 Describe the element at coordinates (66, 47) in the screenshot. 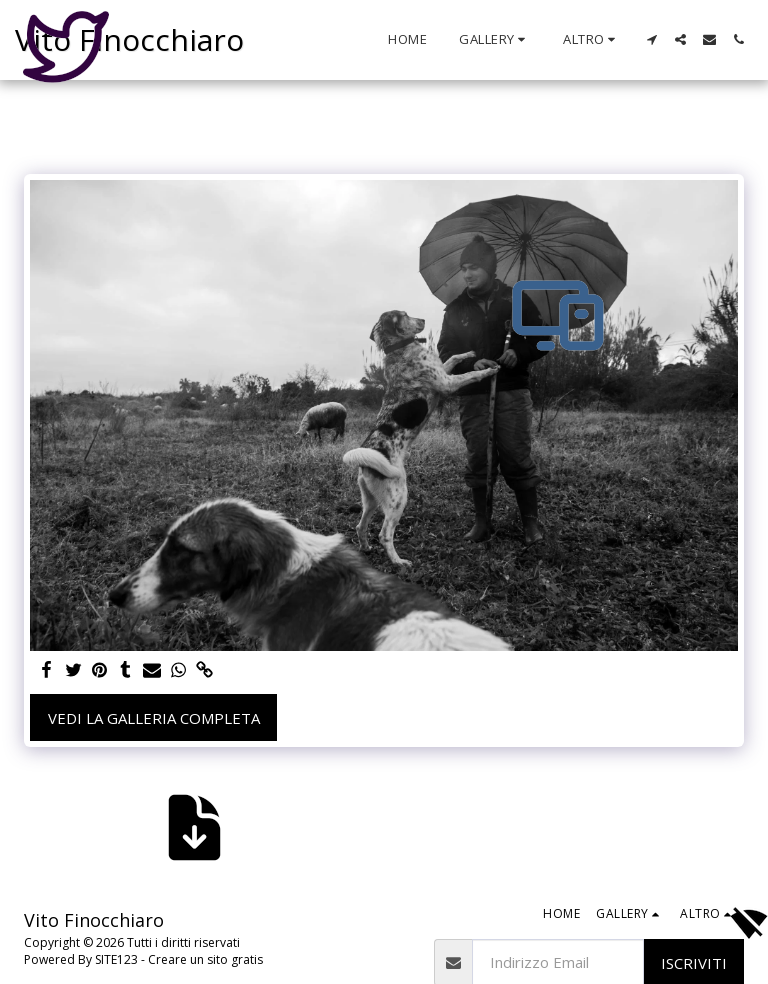

I see `open Twitter app or profile` at that location.